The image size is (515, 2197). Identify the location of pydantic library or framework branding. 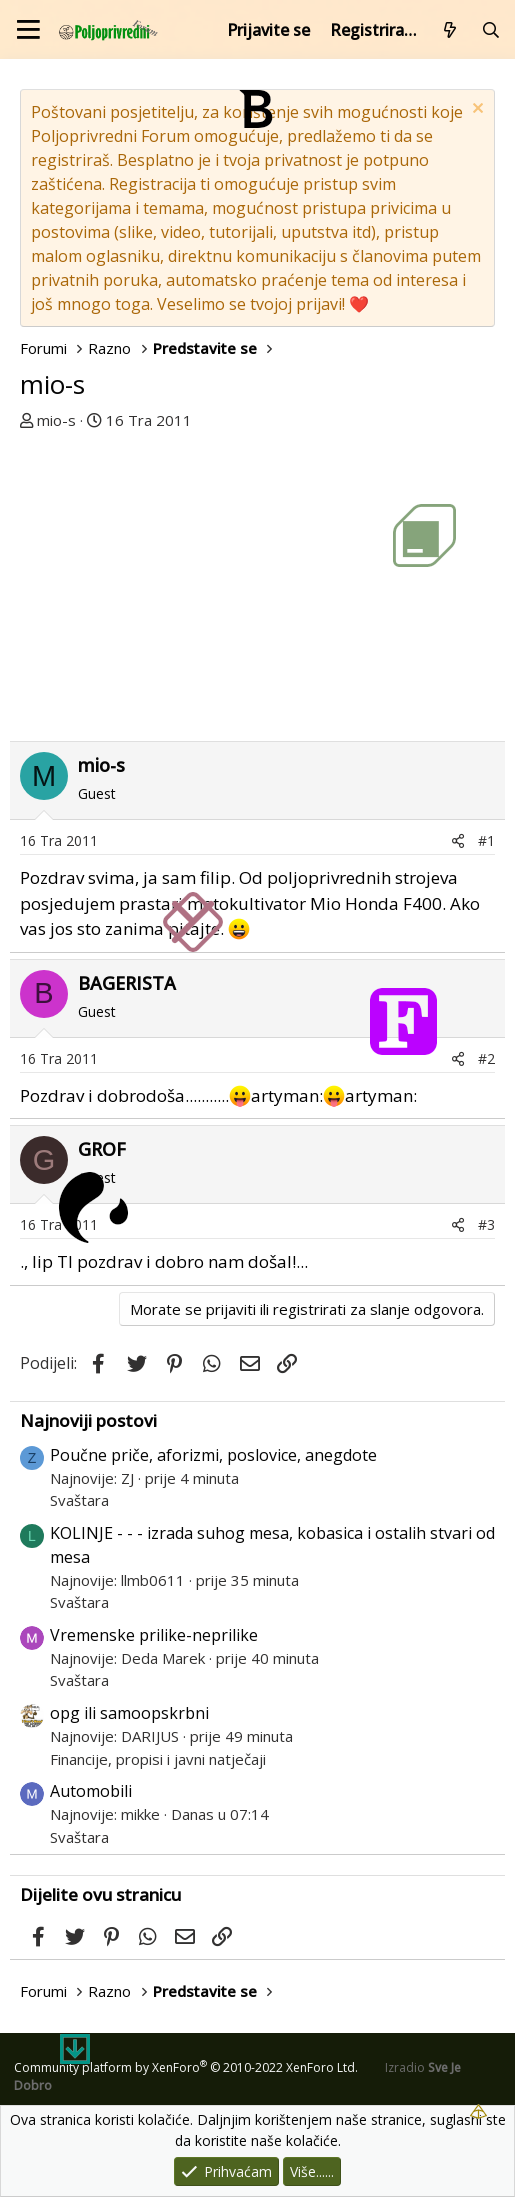
(478, 2111).